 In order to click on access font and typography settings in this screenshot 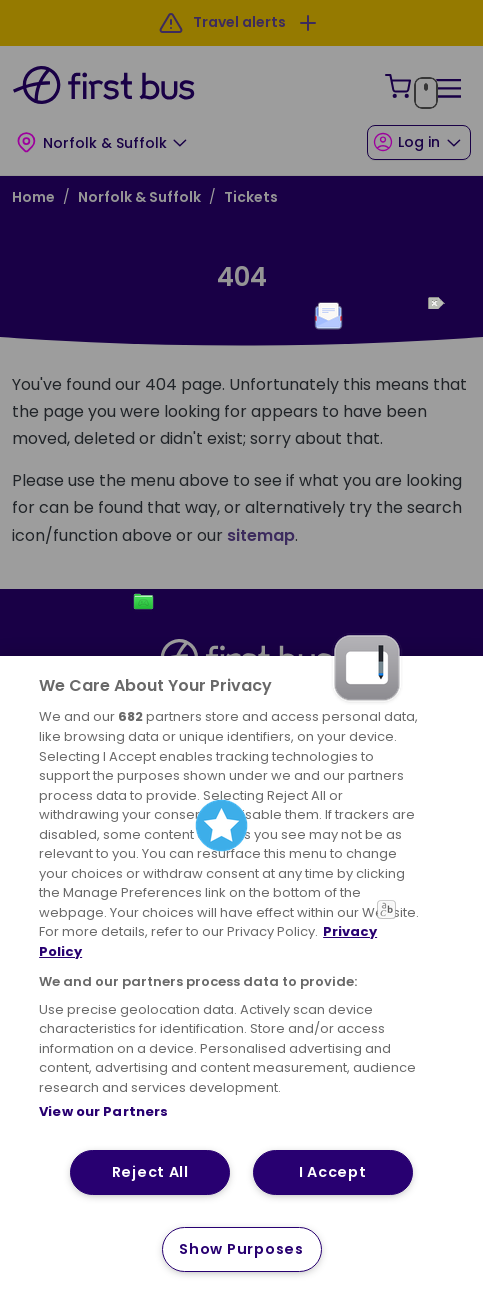, I will do `click(386, 909)`.